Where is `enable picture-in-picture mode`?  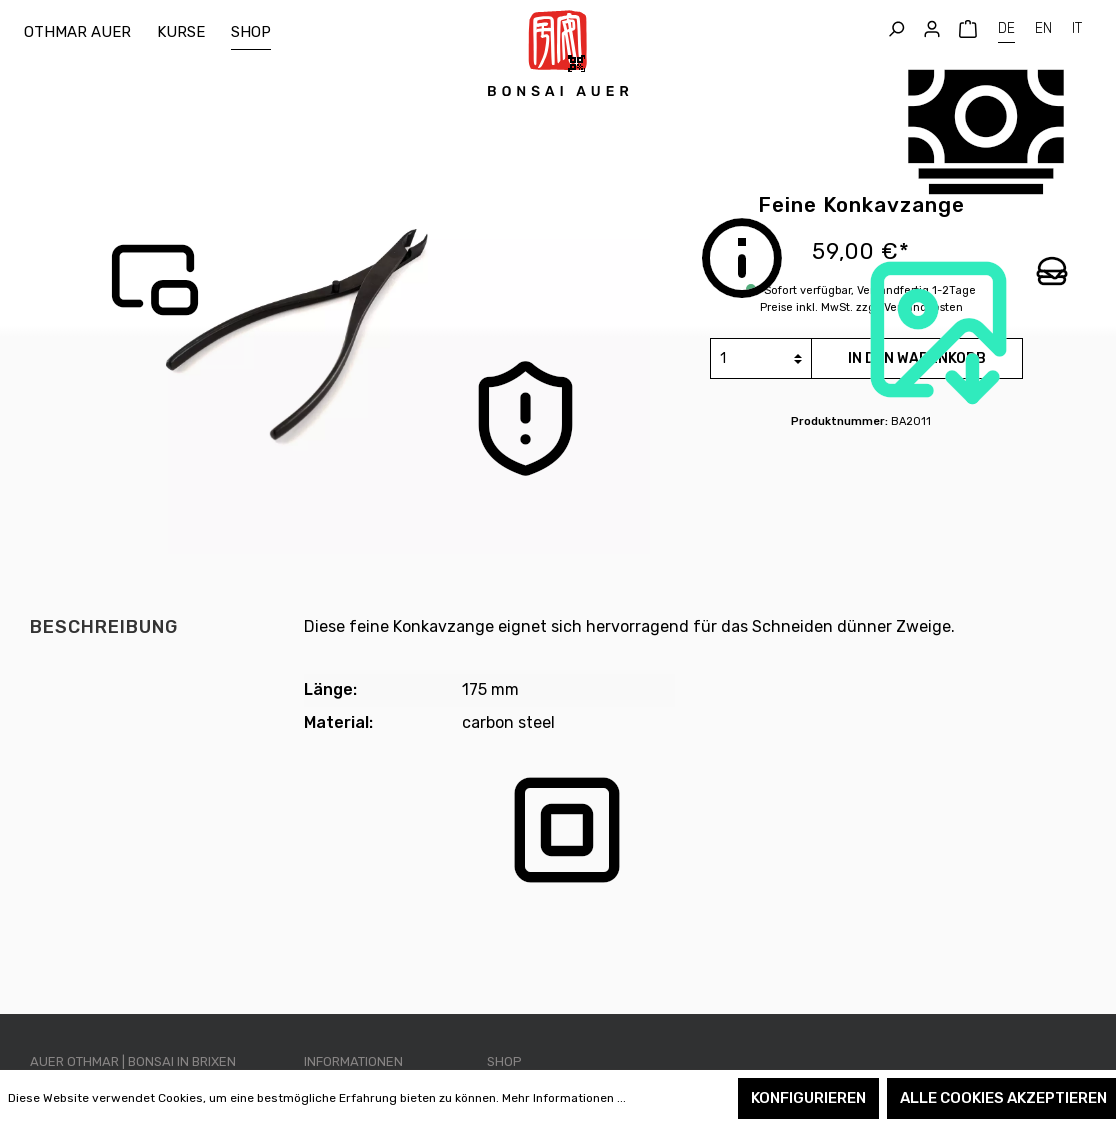
enable picture-in-picture mode is located at coordinates (155, 280).